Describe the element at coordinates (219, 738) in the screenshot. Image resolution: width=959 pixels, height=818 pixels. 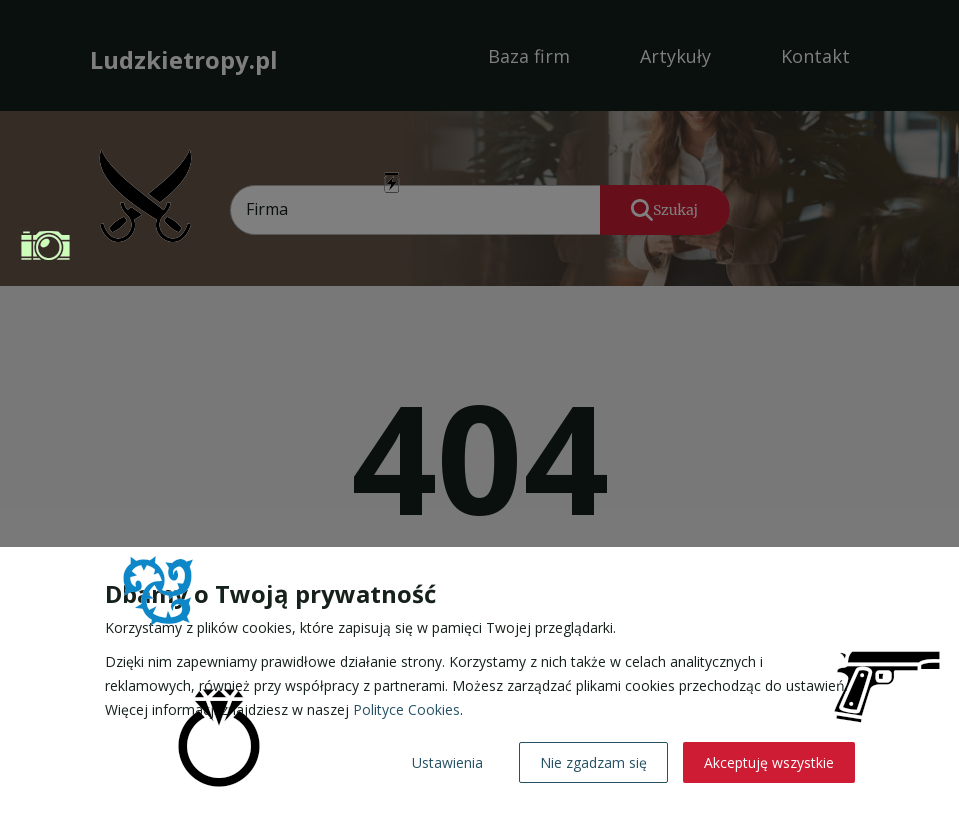
I see `indicates premium or luxury item status` at that location.